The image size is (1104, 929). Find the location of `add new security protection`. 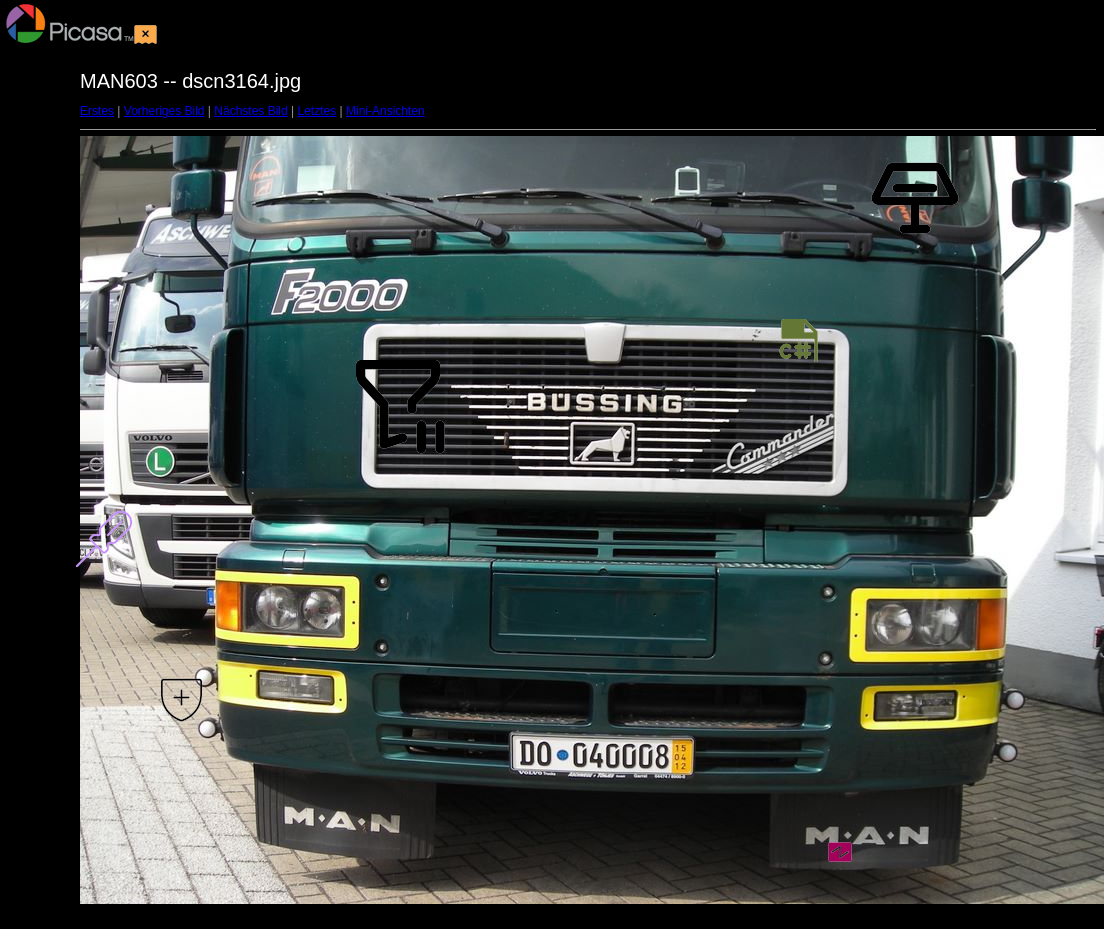

add new security protection is located at coordinates (181, 697).